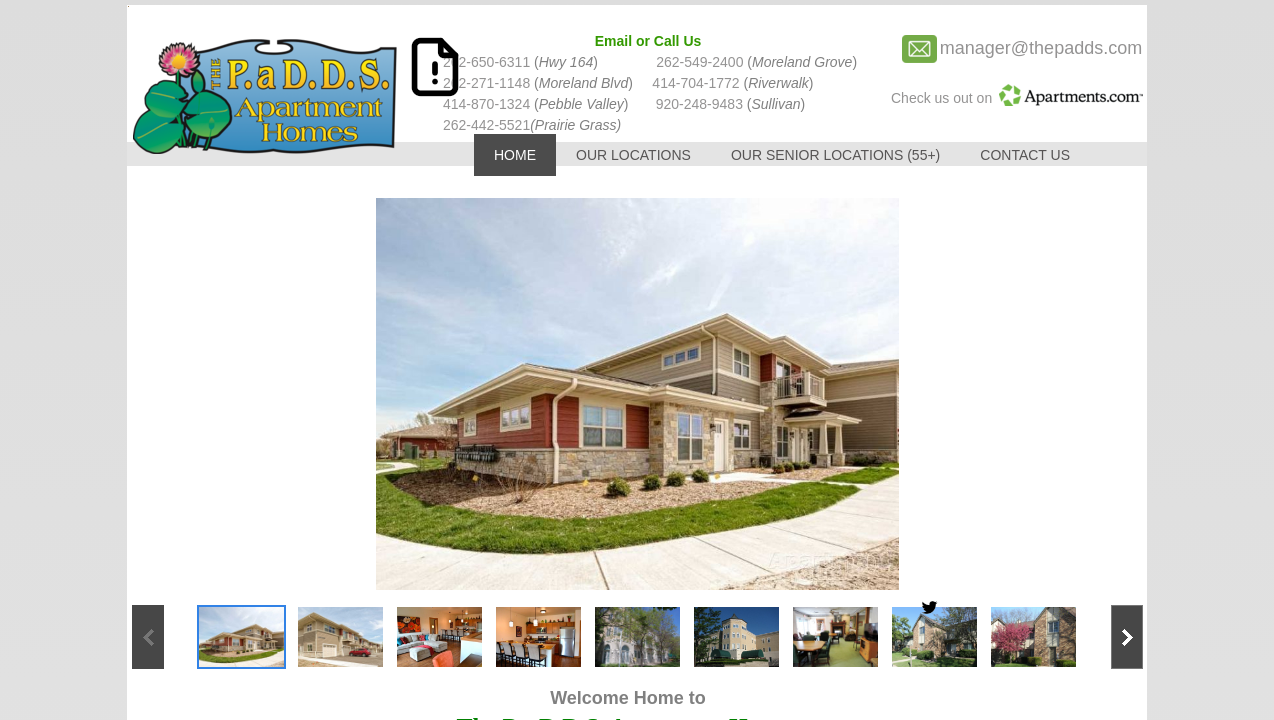 This screenshot has width=1274, height=720. Describe the element at coordinates (929, 607) in the screenshot. I see `share to twitter` at that location.